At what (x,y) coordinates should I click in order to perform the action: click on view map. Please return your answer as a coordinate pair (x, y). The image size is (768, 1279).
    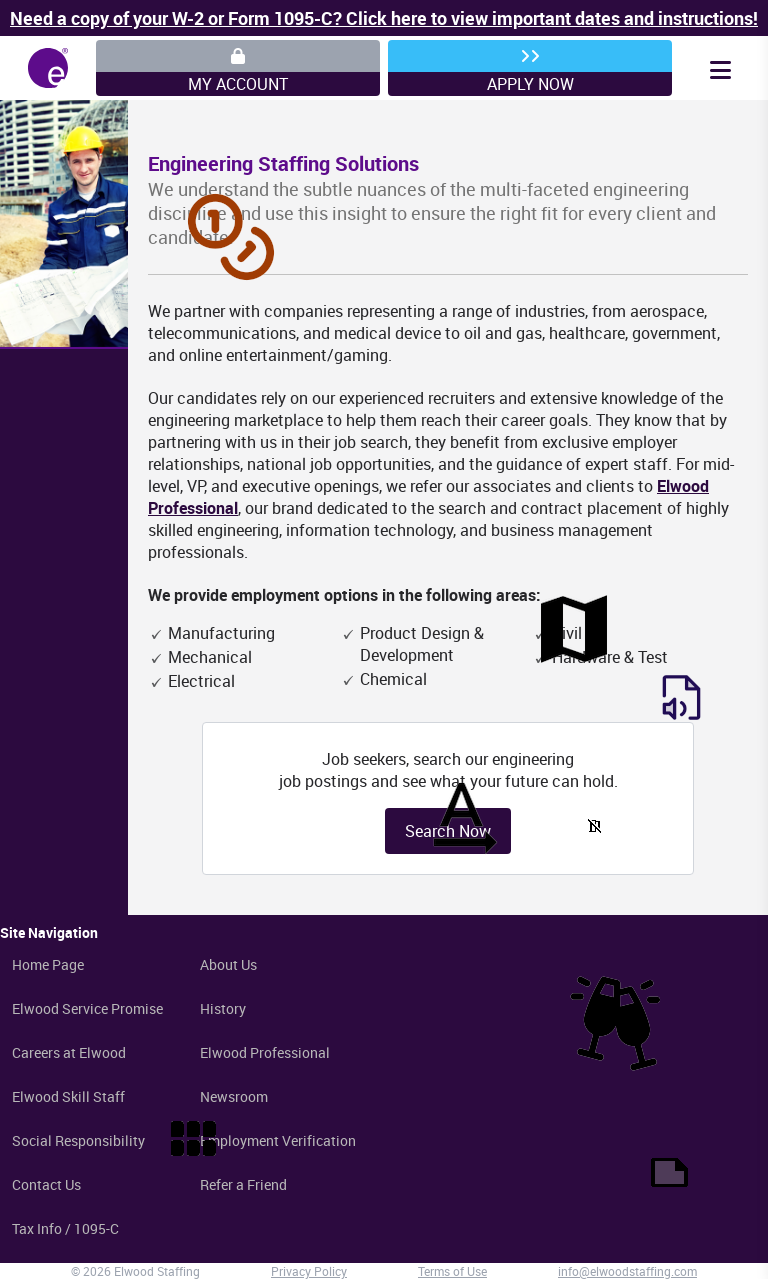
    Looking at the image, I should click on (574, 629).